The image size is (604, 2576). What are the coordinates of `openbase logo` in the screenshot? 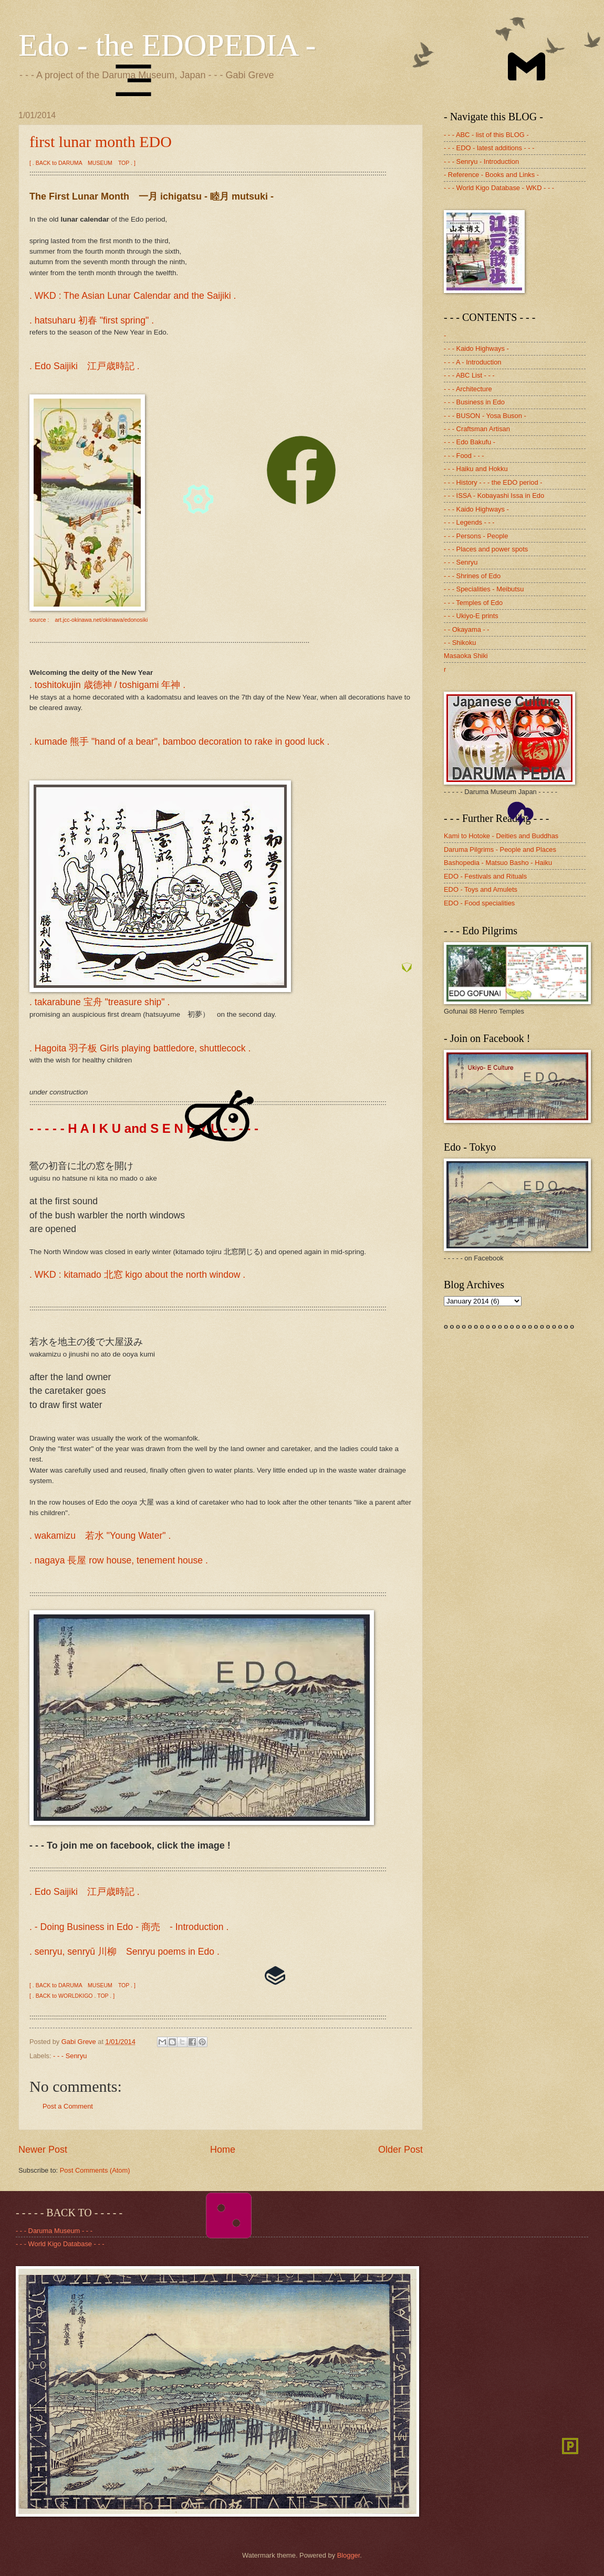 It's located at (407, 967).